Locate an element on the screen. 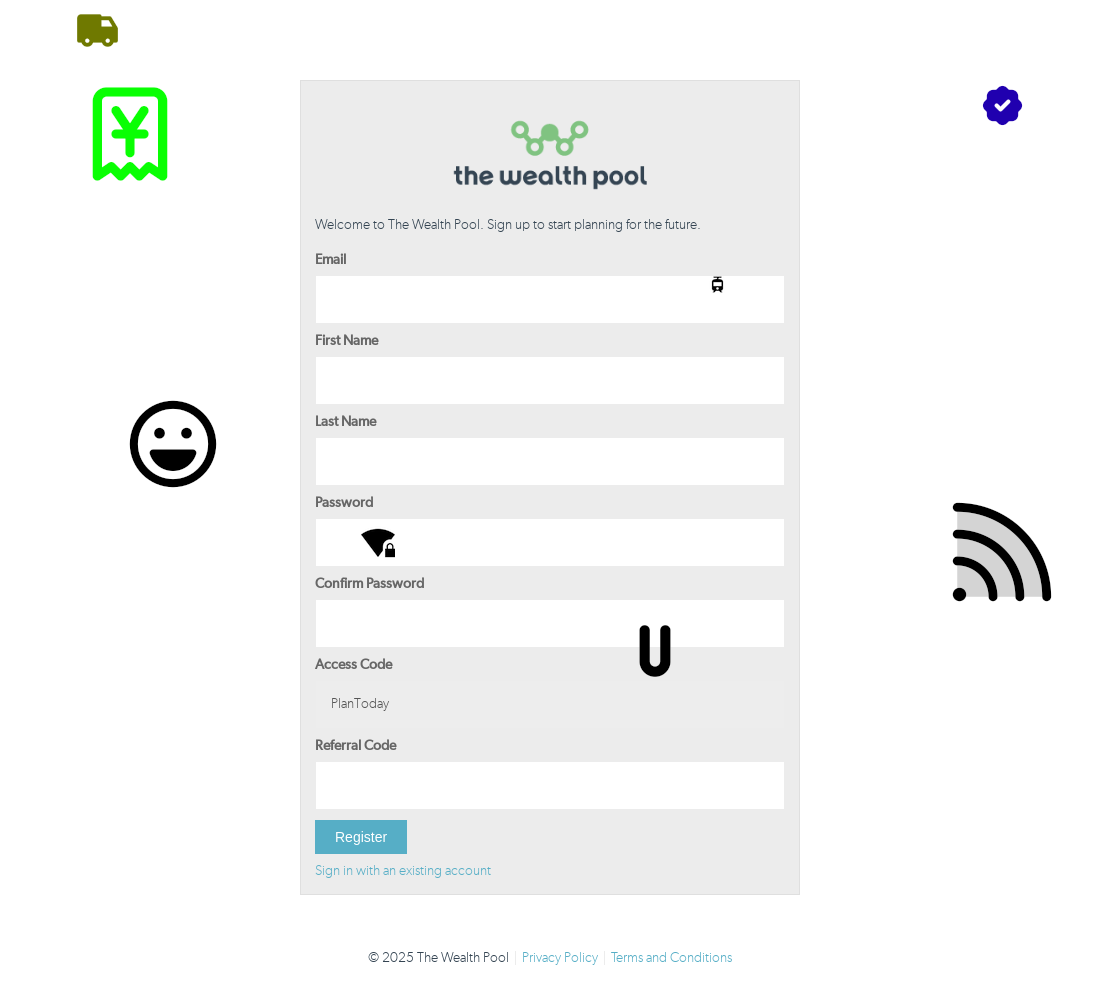 Image resolution: width=1100 pixels, height=982 pixels. verified account or official badge is located at coordinates (1002, 105).